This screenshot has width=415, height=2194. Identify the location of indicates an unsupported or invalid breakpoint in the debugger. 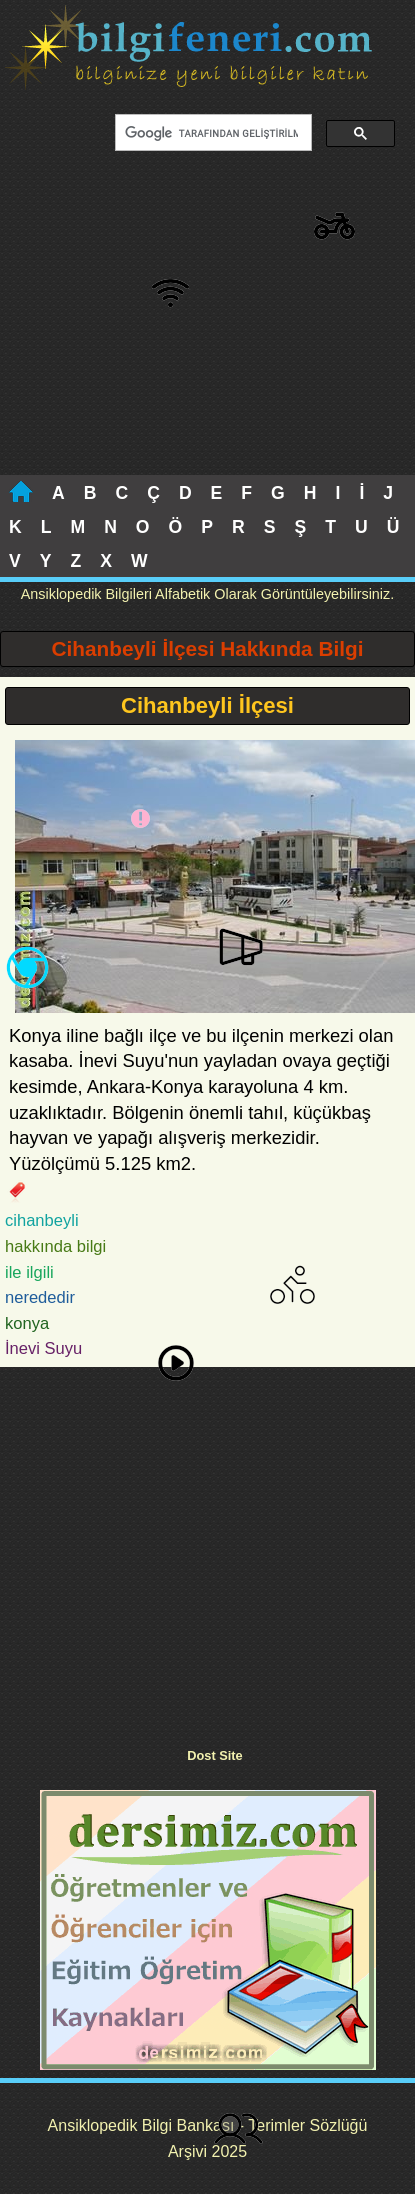
(140, 818).